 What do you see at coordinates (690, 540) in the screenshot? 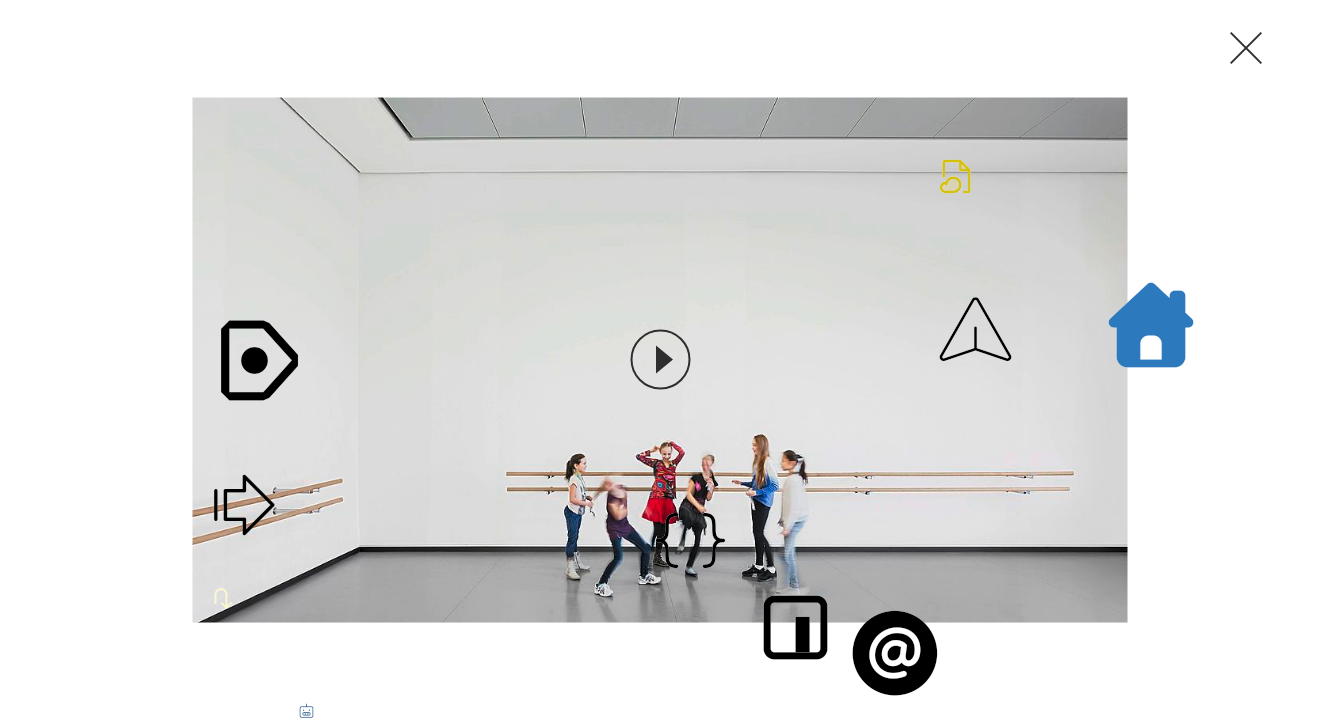
I see `view or edit code` at bounding box center [690, 540].